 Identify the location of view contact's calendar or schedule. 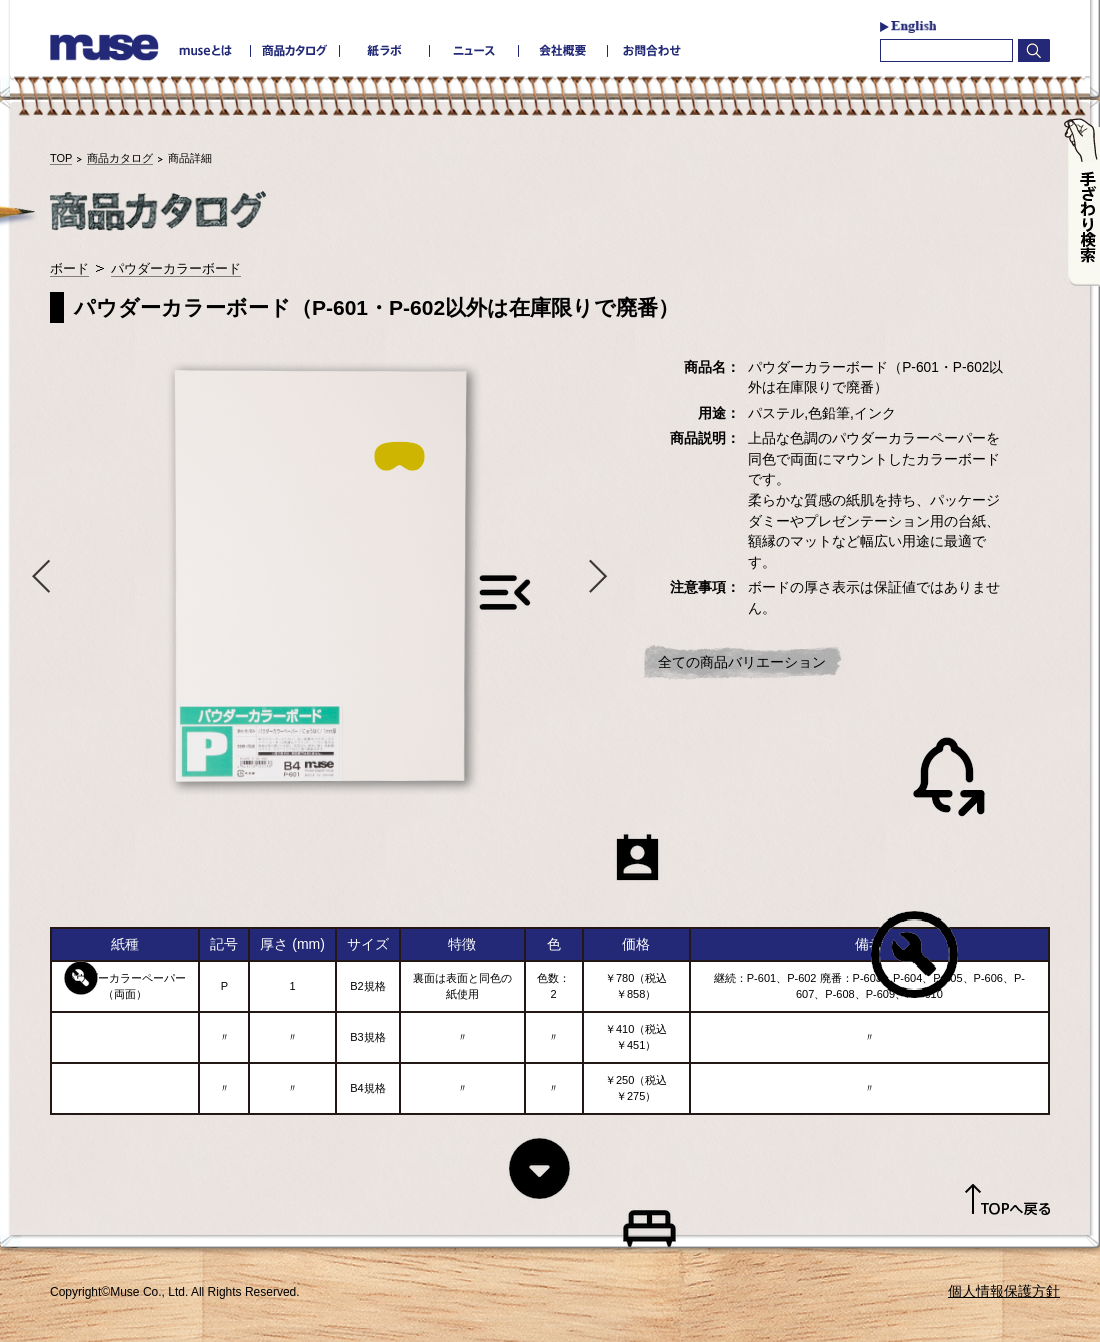
(637, 859).